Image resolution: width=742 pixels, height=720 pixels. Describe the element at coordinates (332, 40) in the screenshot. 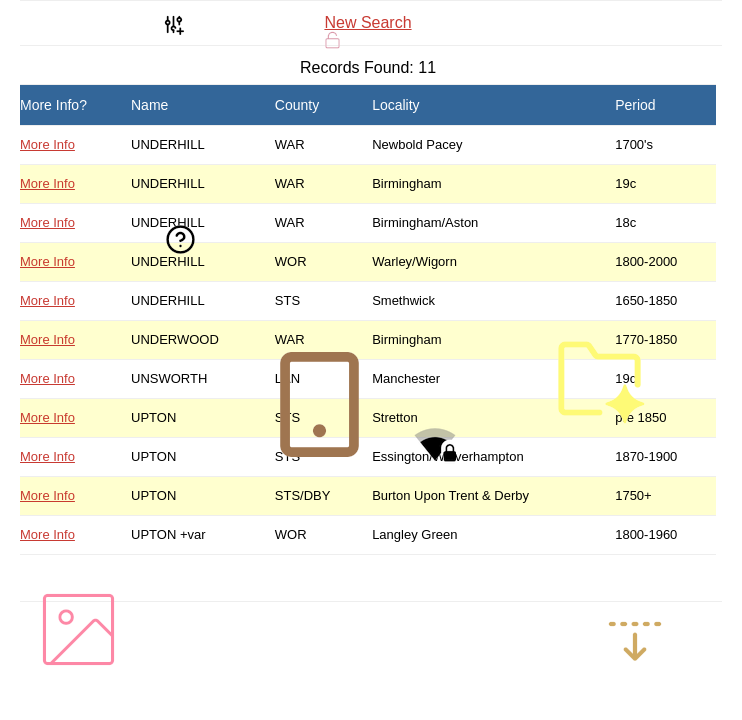

I see `unlock or unsecure an item` at that location.